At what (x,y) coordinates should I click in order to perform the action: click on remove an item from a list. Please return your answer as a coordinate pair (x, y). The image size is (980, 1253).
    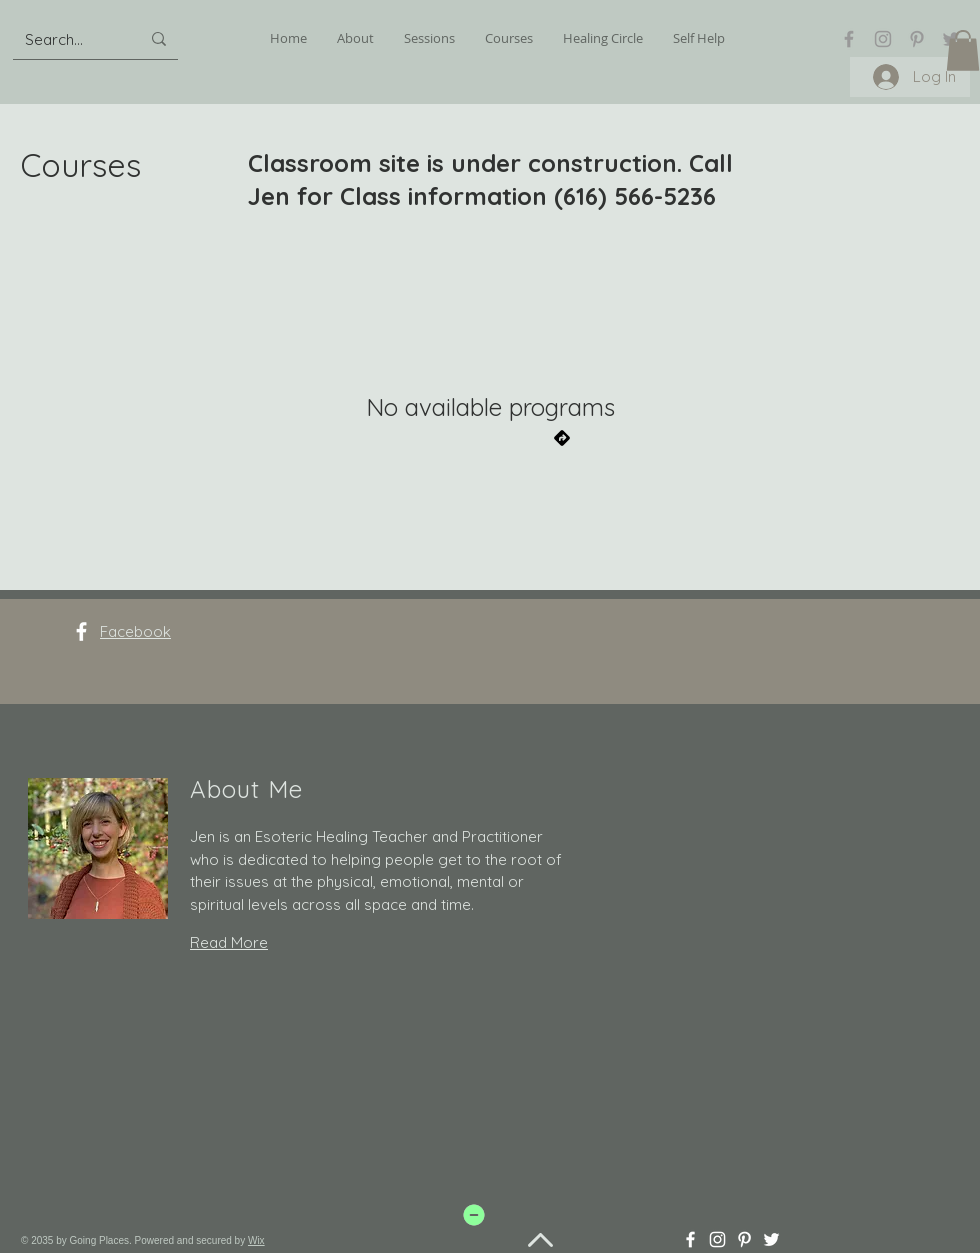
    Looking at the image, I should click on (474, 1215).